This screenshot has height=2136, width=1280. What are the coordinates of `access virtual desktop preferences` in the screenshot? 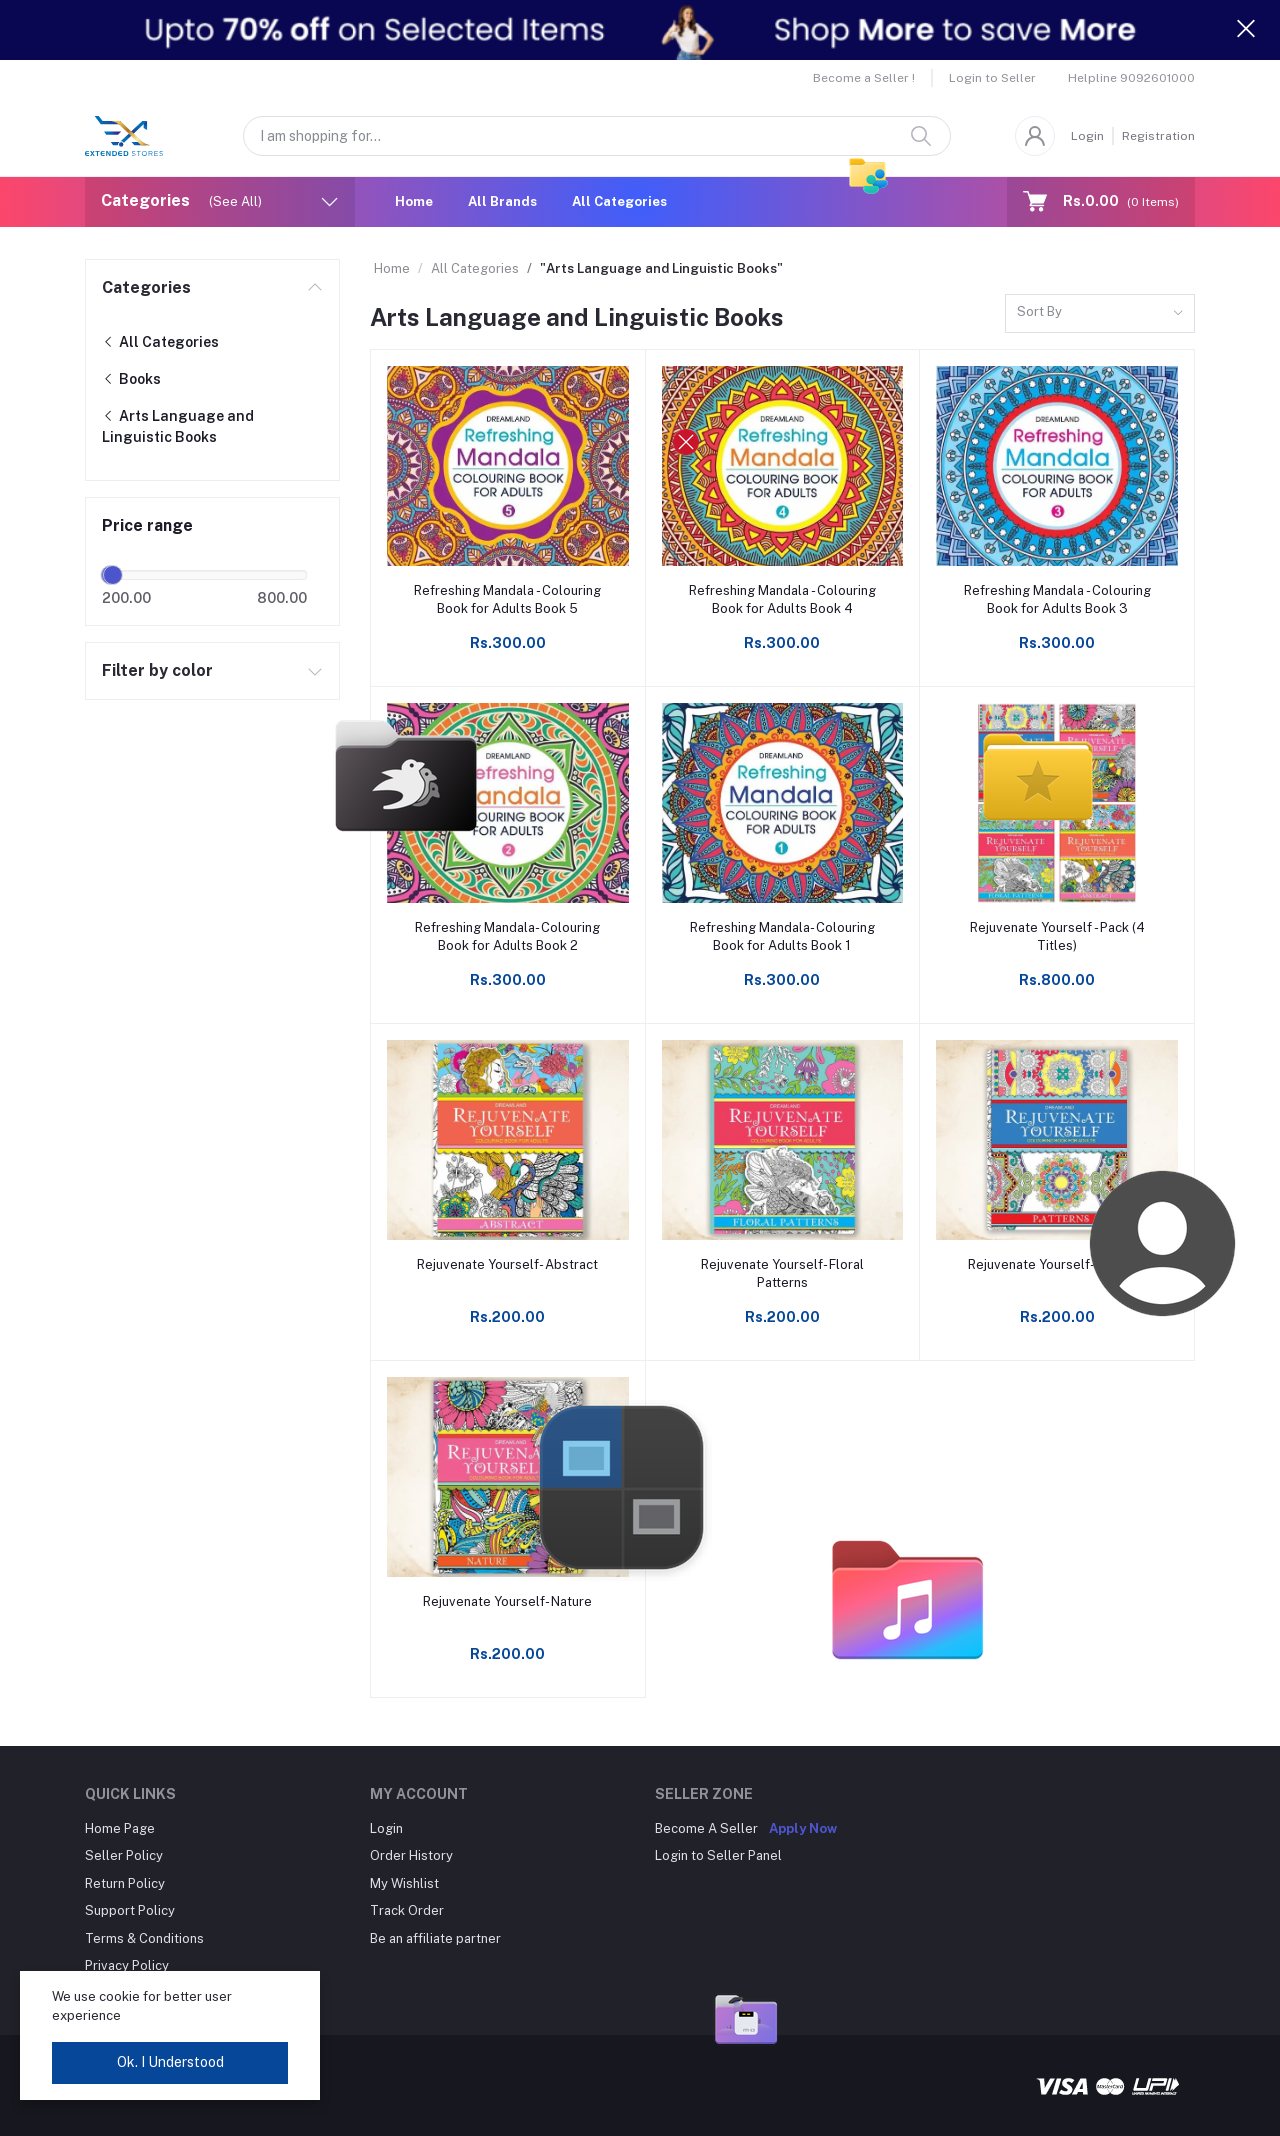 It's located at (621, 1490).